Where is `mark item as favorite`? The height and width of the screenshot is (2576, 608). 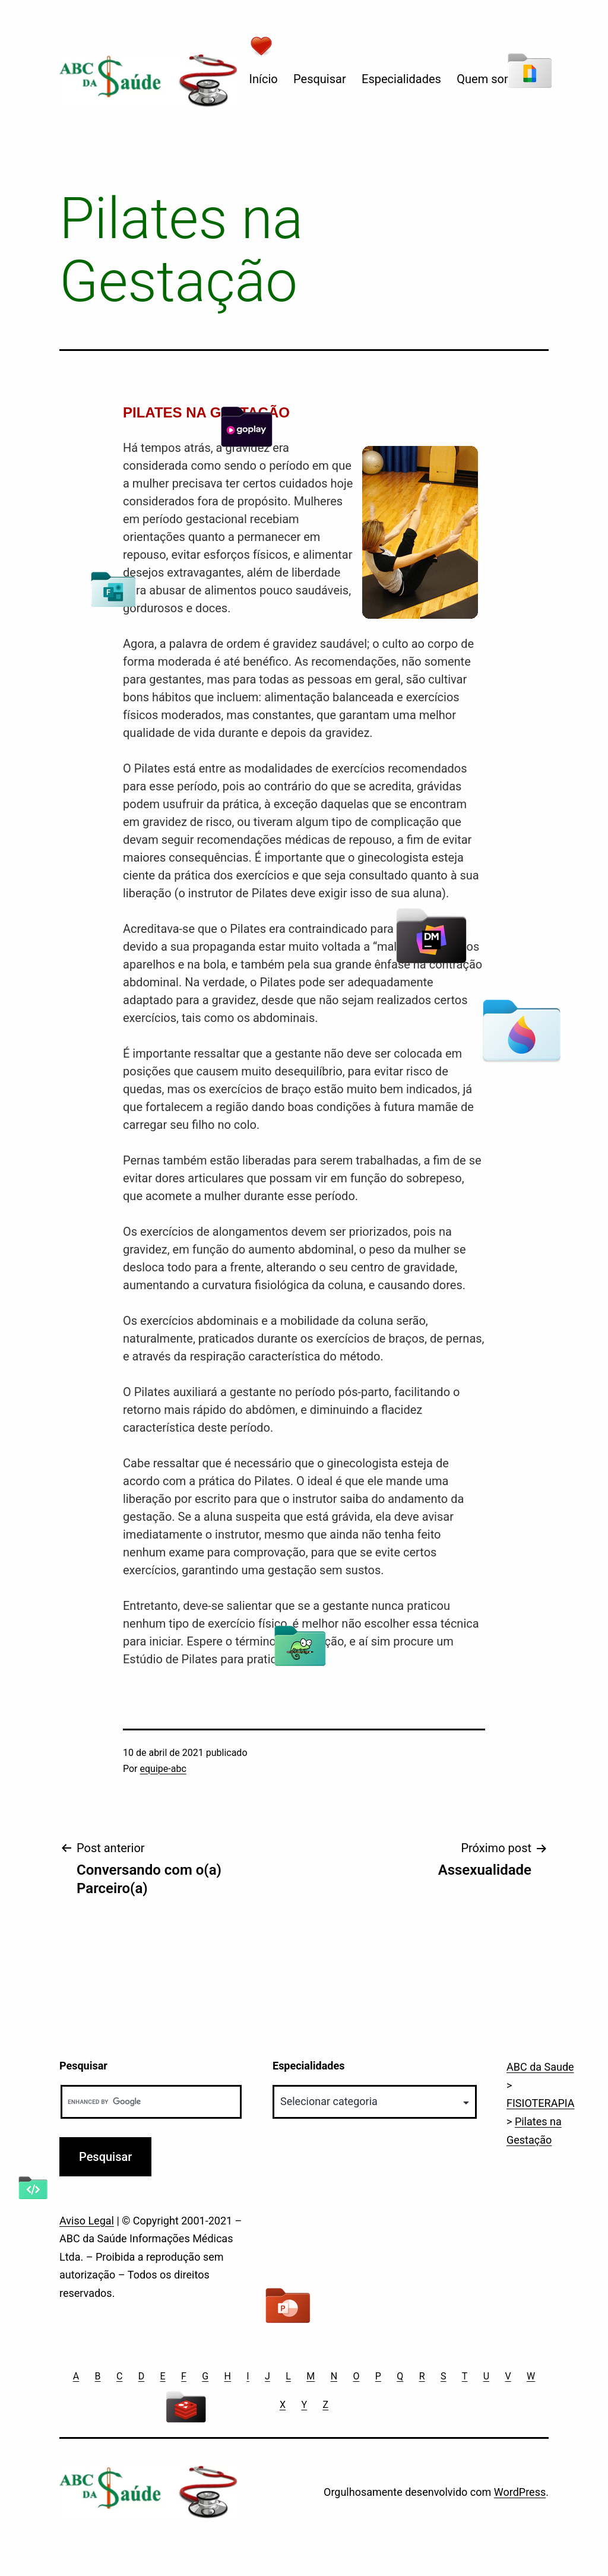
mark item as favorite is located at coordinates (261, 46).